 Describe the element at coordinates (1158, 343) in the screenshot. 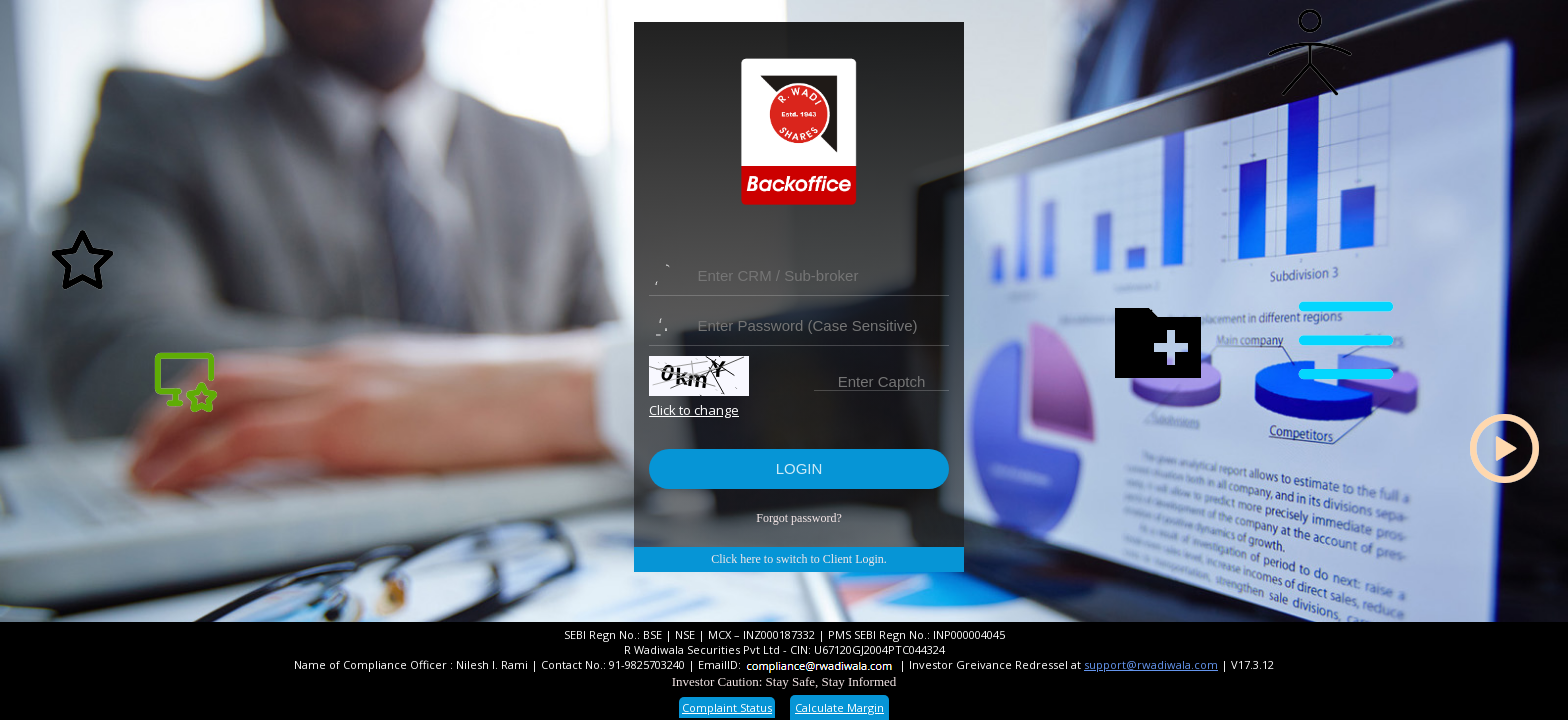

I see `create a new folder` at that location.